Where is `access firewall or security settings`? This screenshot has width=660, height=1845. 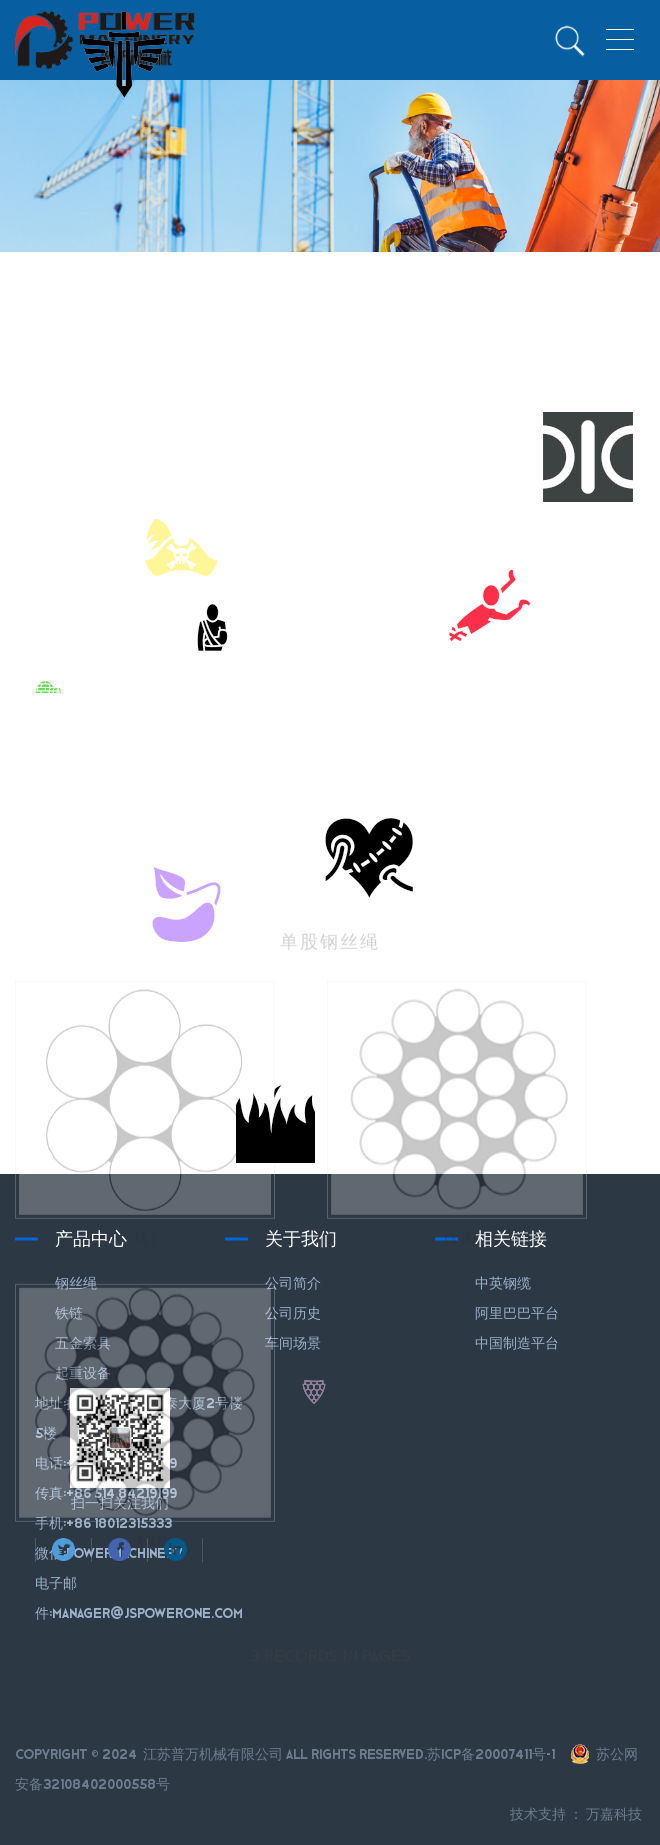 access firewall or security settings is located at coordinates (275, 1123).